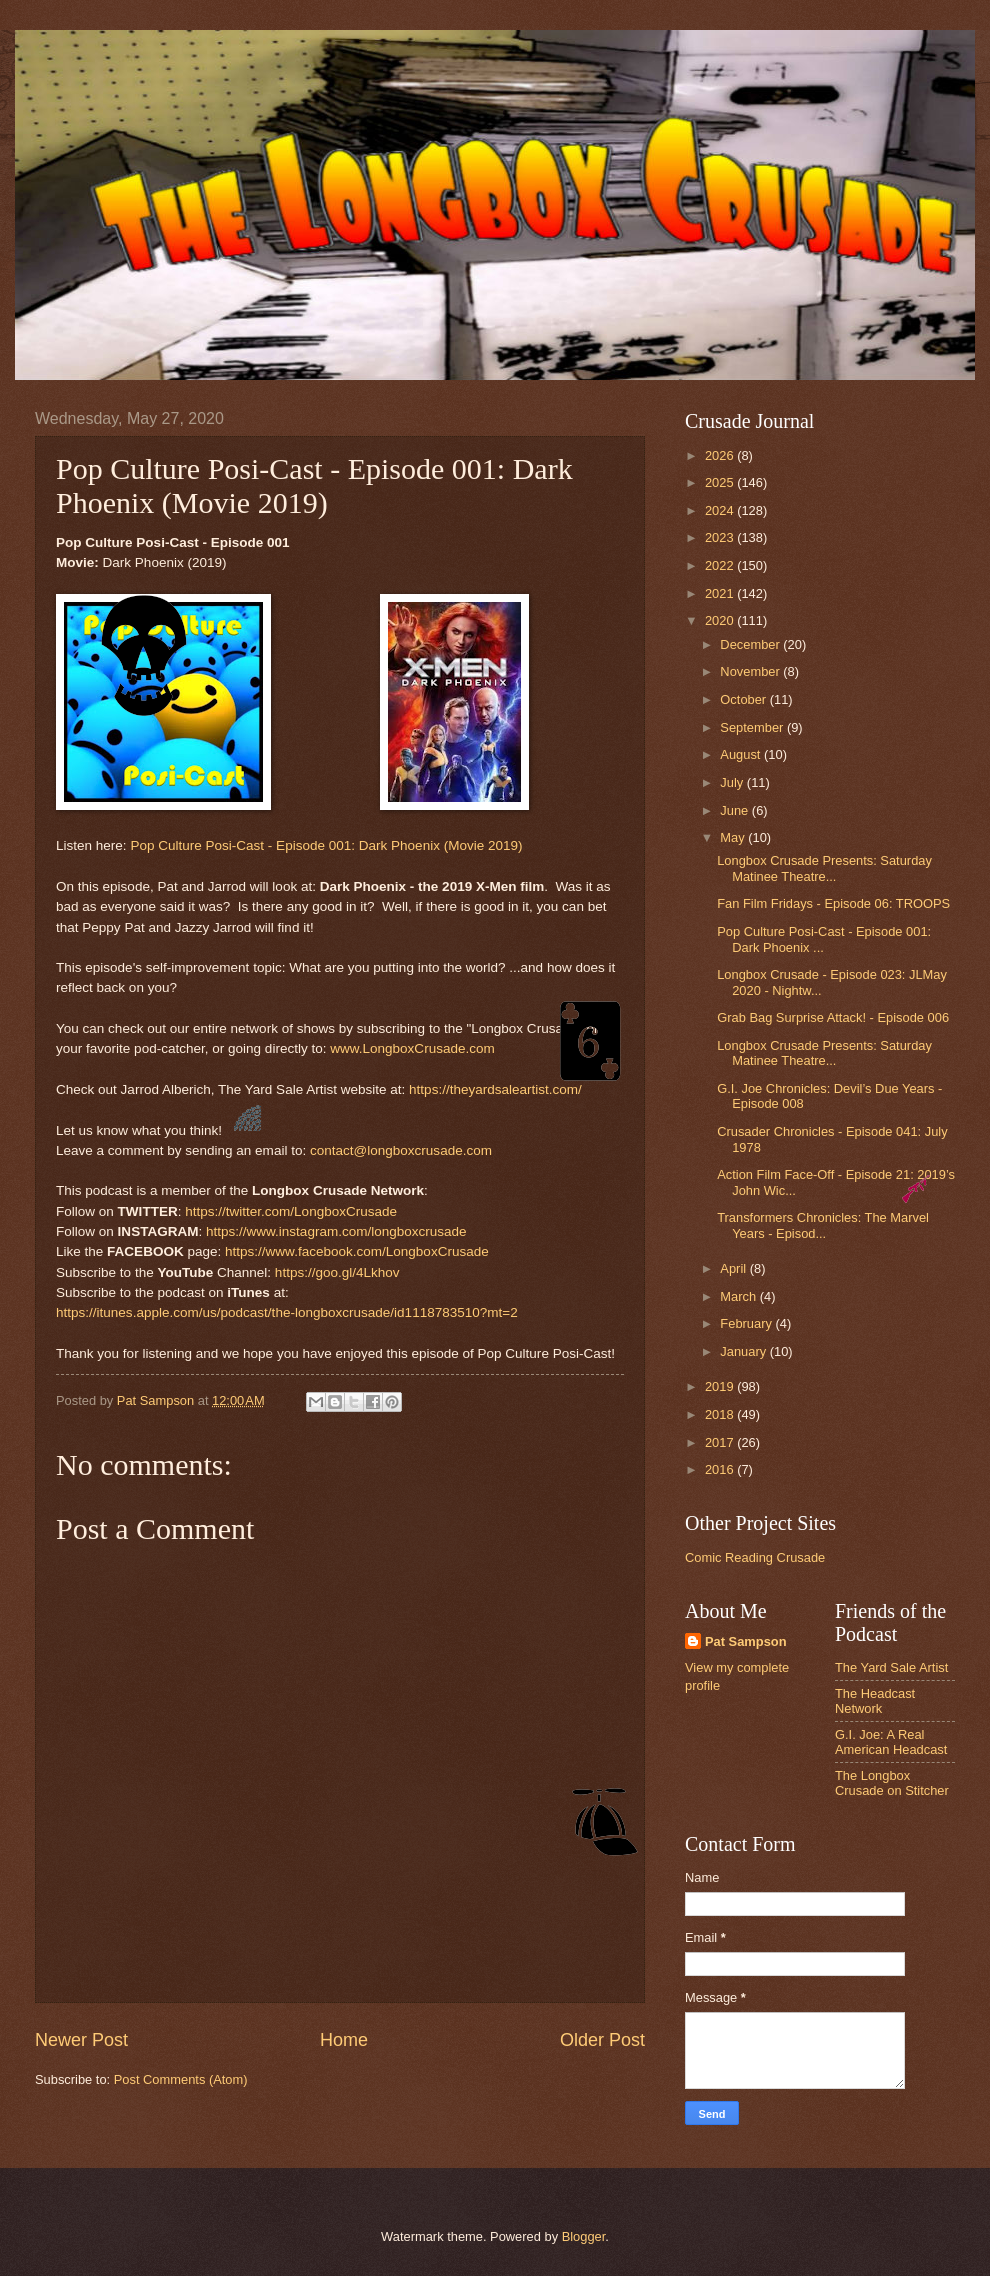 Image resolution: width=990 pixels, height=2276 pixels. Describe the element at coordinates (590, 1041) in the screenshot. I see `six of clubs playing card` at that location.